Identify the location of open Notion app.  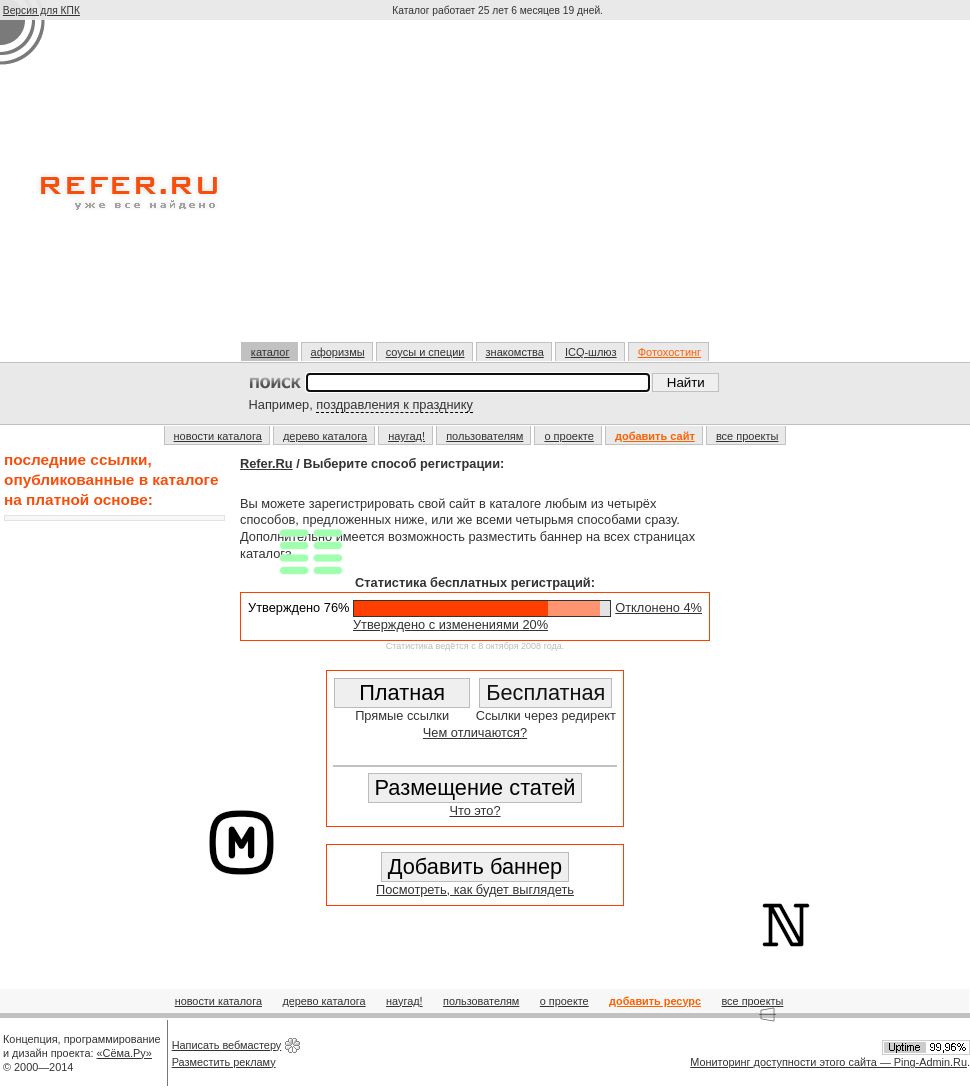
(786, 925).